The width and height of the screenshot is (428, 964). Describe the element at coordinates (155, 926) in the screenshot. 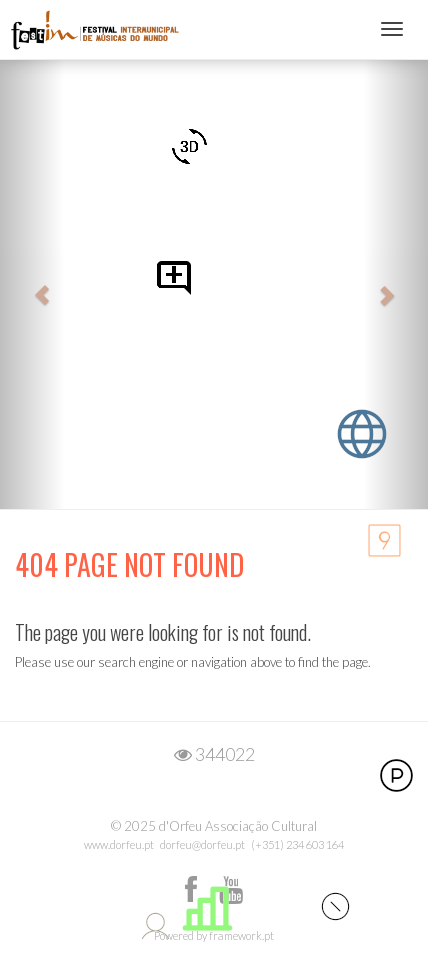

I see `view your profile` at that location.